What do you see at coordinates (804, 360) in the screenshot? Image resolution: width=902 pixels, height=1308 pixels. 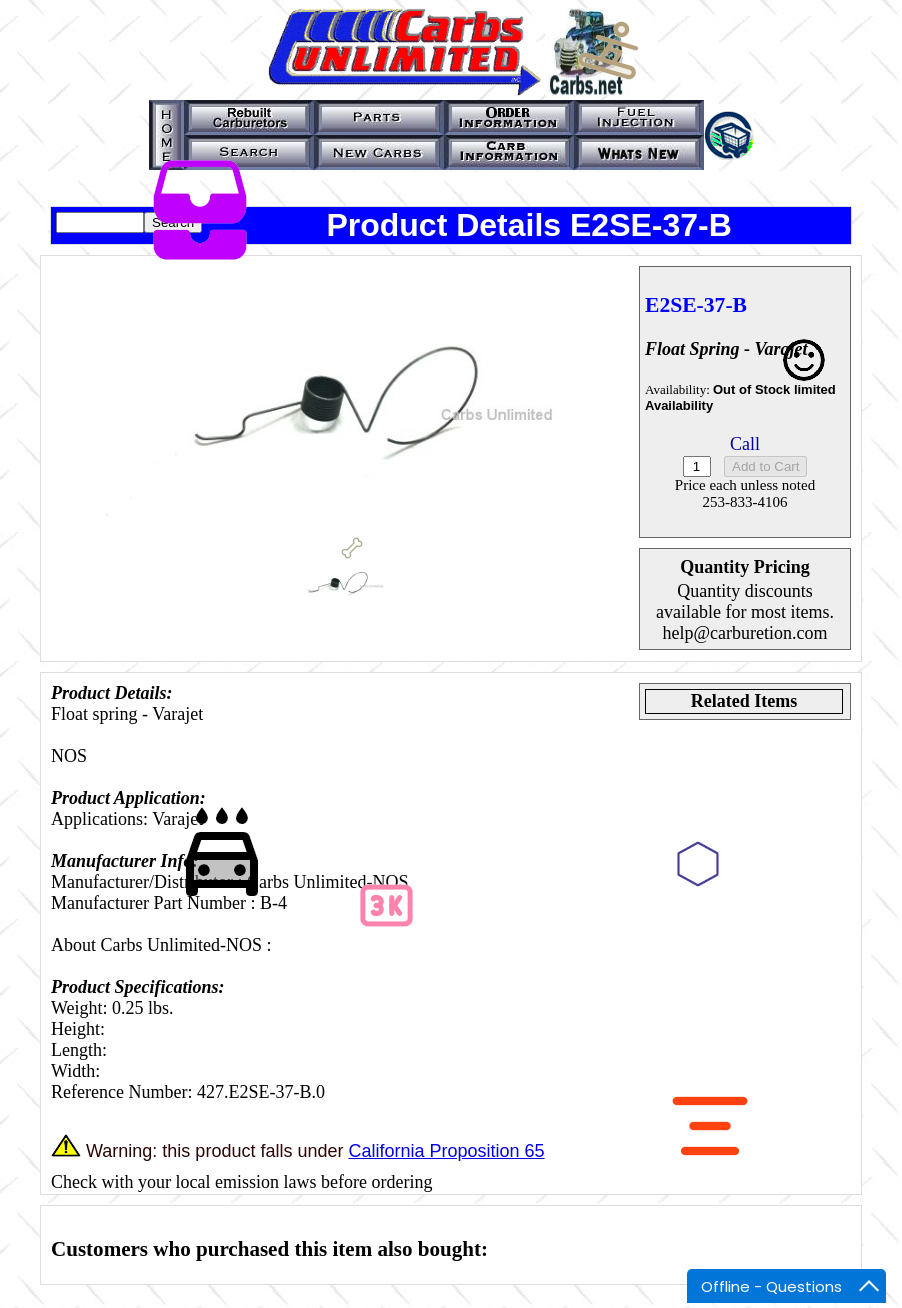 I see `rate your experience with a positive reaction` at bounding box center [804, 360].